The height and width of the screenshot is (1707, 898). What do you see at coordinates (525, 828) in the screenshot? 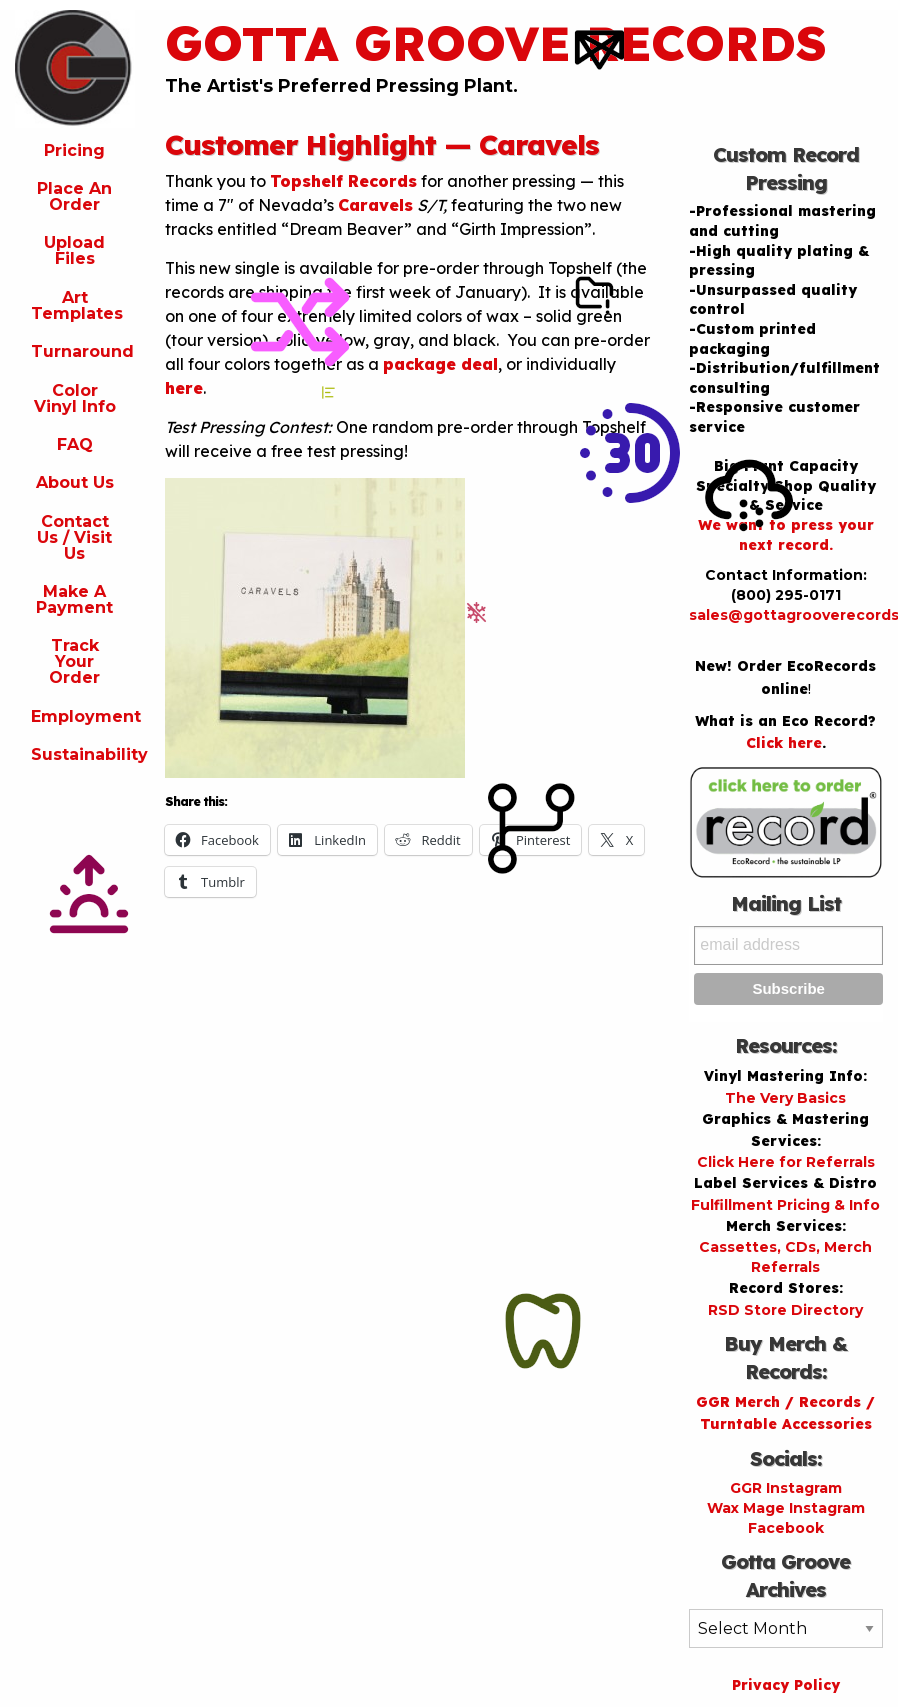
I see `view repository branches` at bounding box center [525, 828].